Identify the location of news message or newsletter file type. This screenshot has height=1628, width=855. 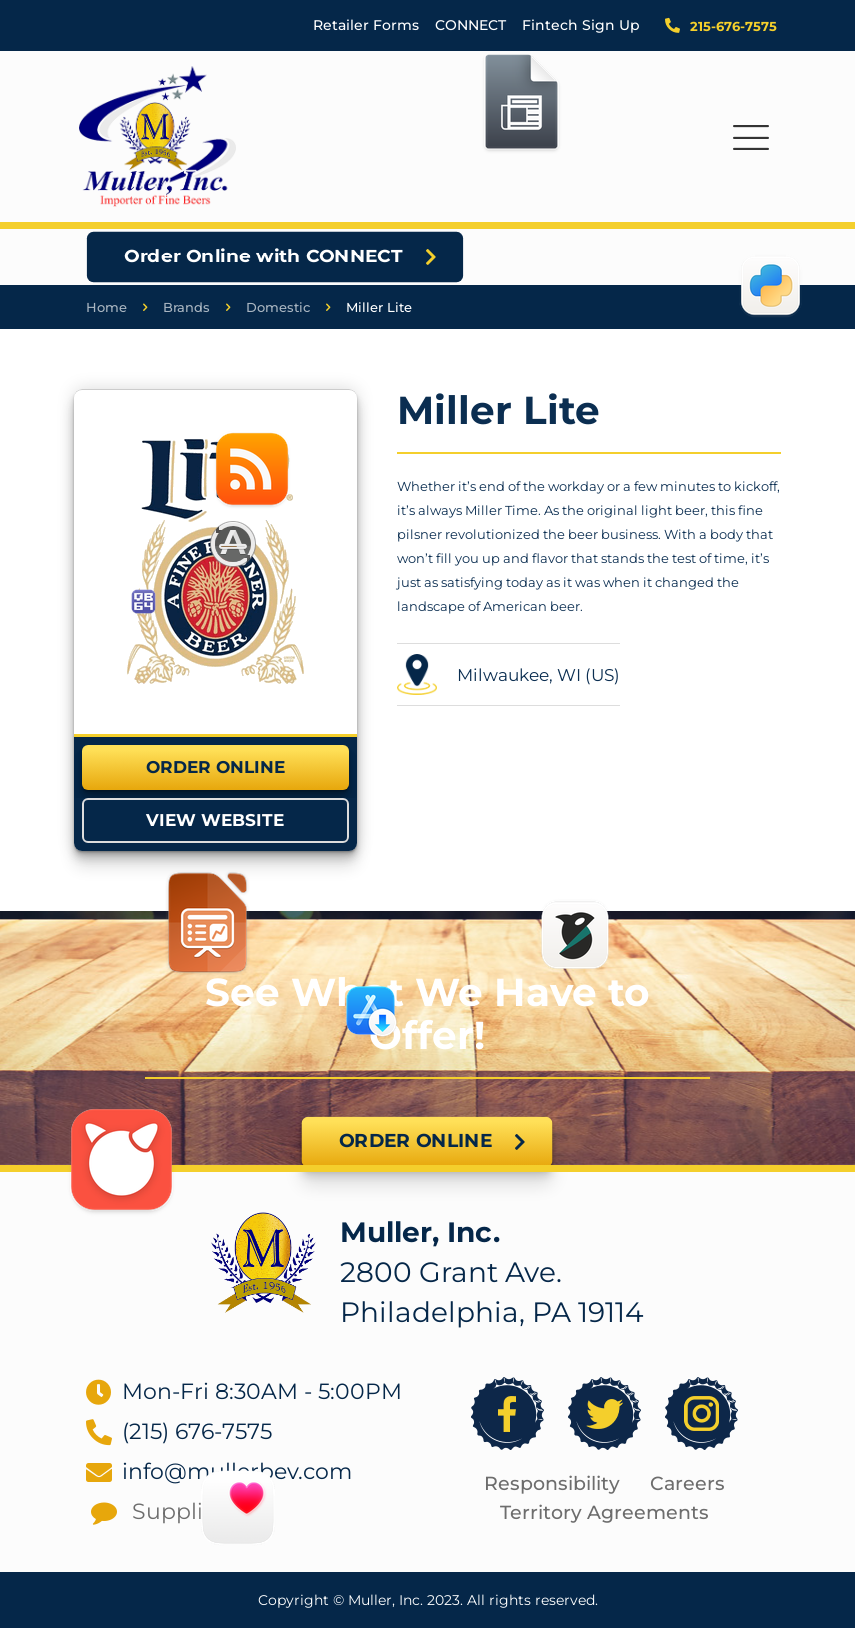
(521, 103).